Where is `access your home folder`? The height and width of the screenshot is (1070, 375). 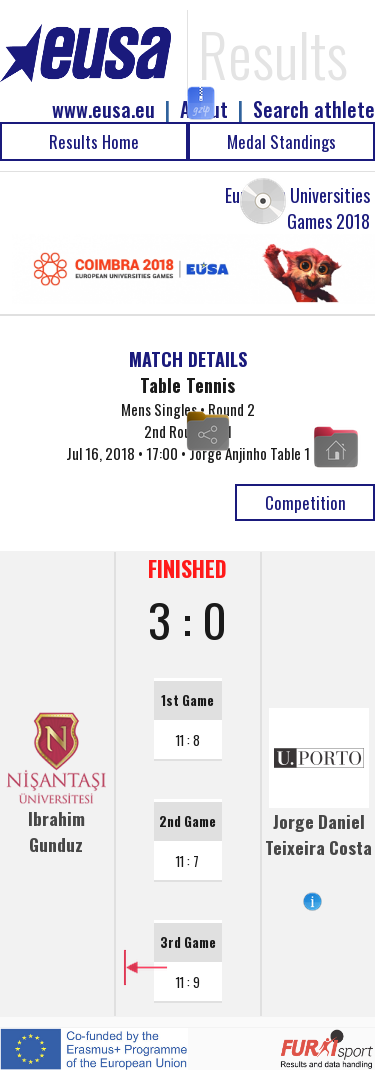 access your home folder is located at coordinates (336, 447).